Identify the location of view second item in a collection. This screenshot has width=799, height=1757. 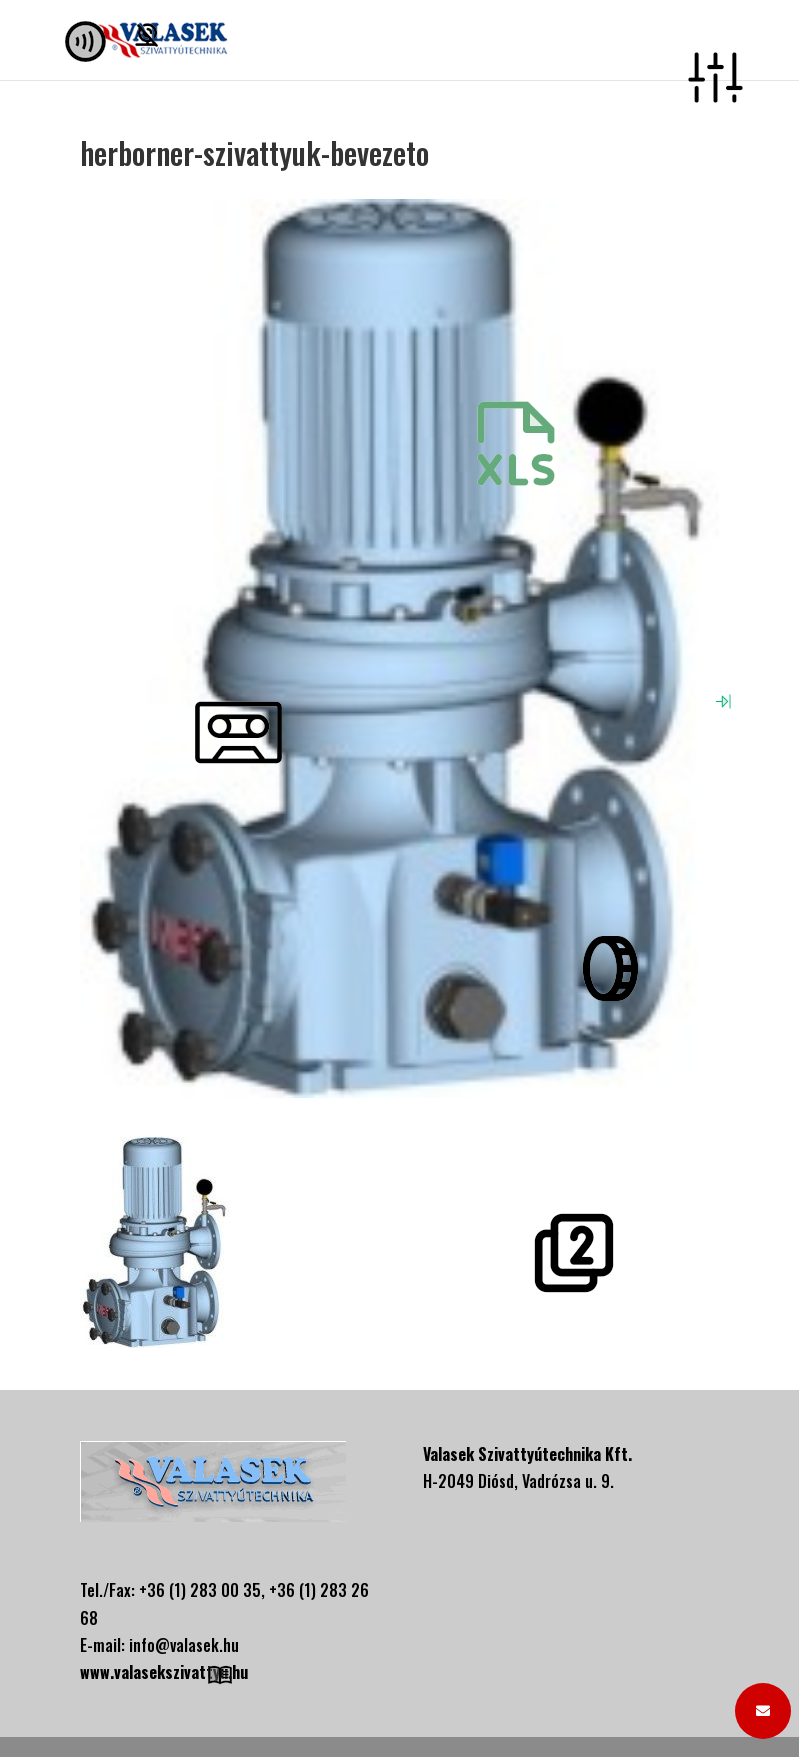
(574, 1253).